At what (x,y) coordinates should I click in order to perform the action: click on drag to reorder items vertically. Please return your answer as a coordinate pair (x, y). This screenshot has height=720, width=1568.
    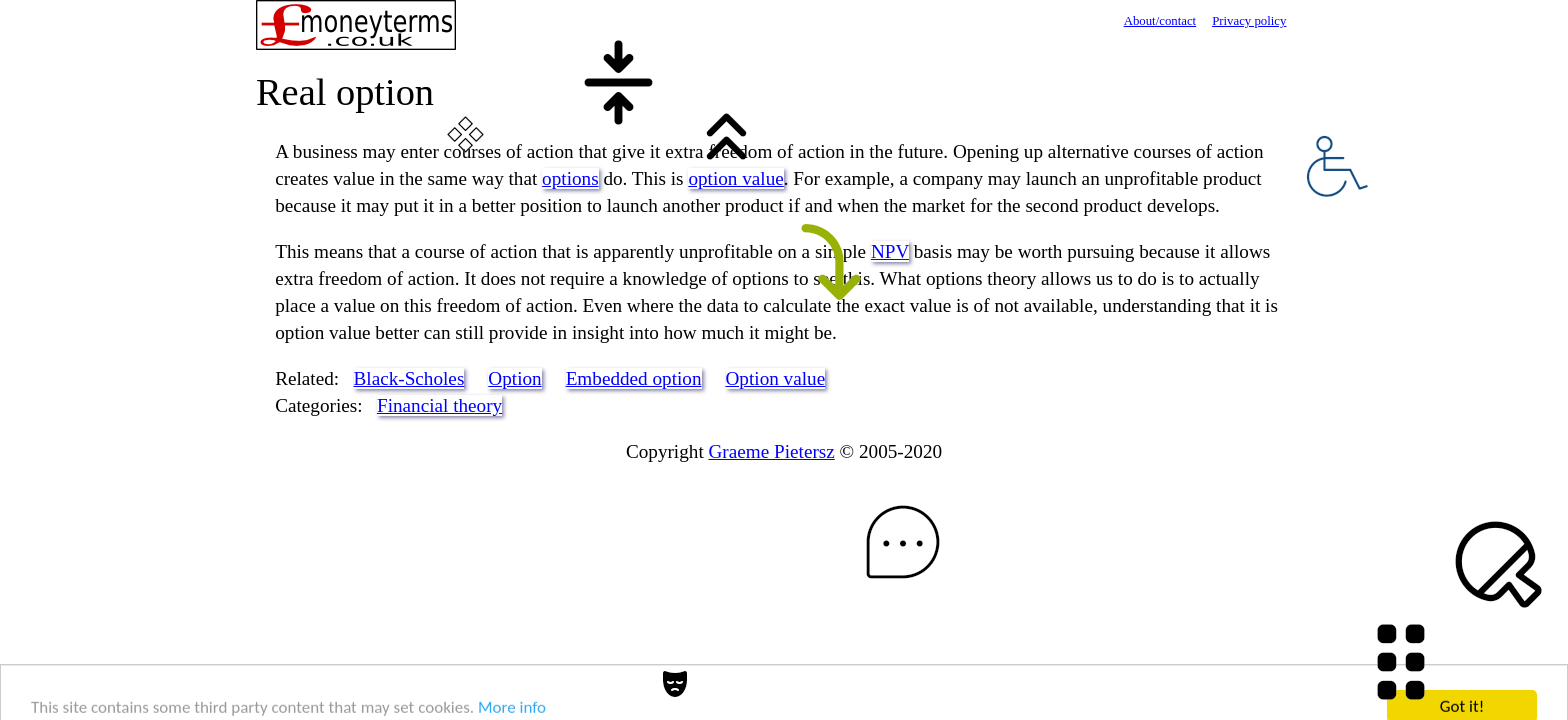
    Looking at the image, I should click on (1401, 662).